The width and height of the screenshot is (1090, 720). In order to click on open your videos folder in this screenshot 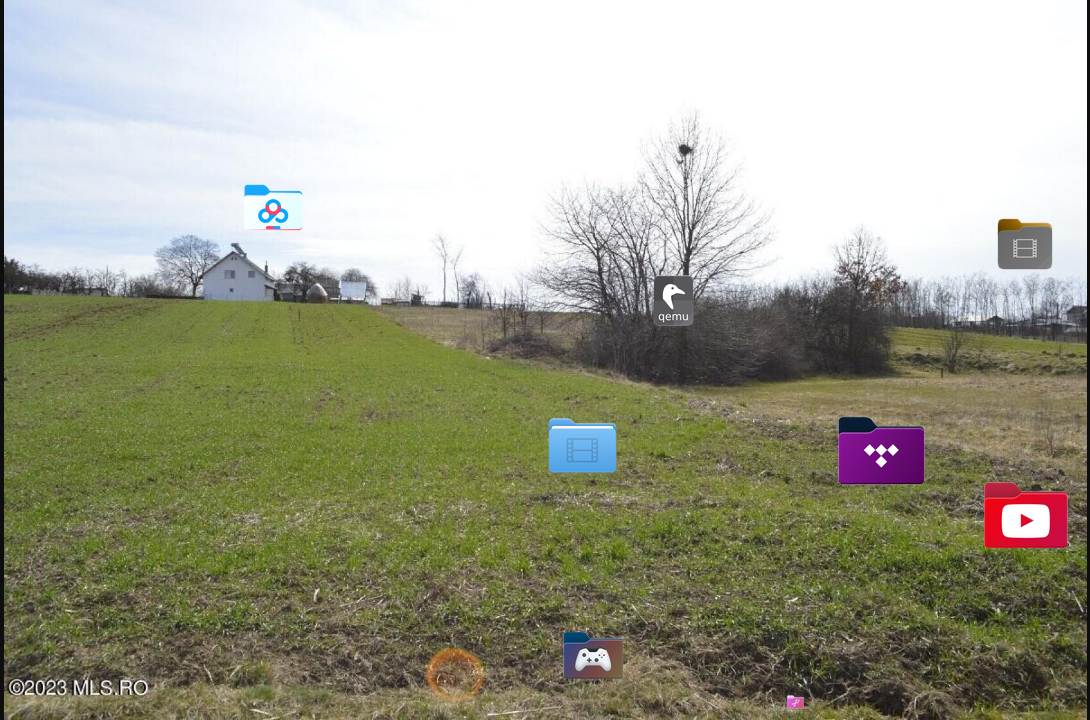, I will do `click(1025, 244)`.